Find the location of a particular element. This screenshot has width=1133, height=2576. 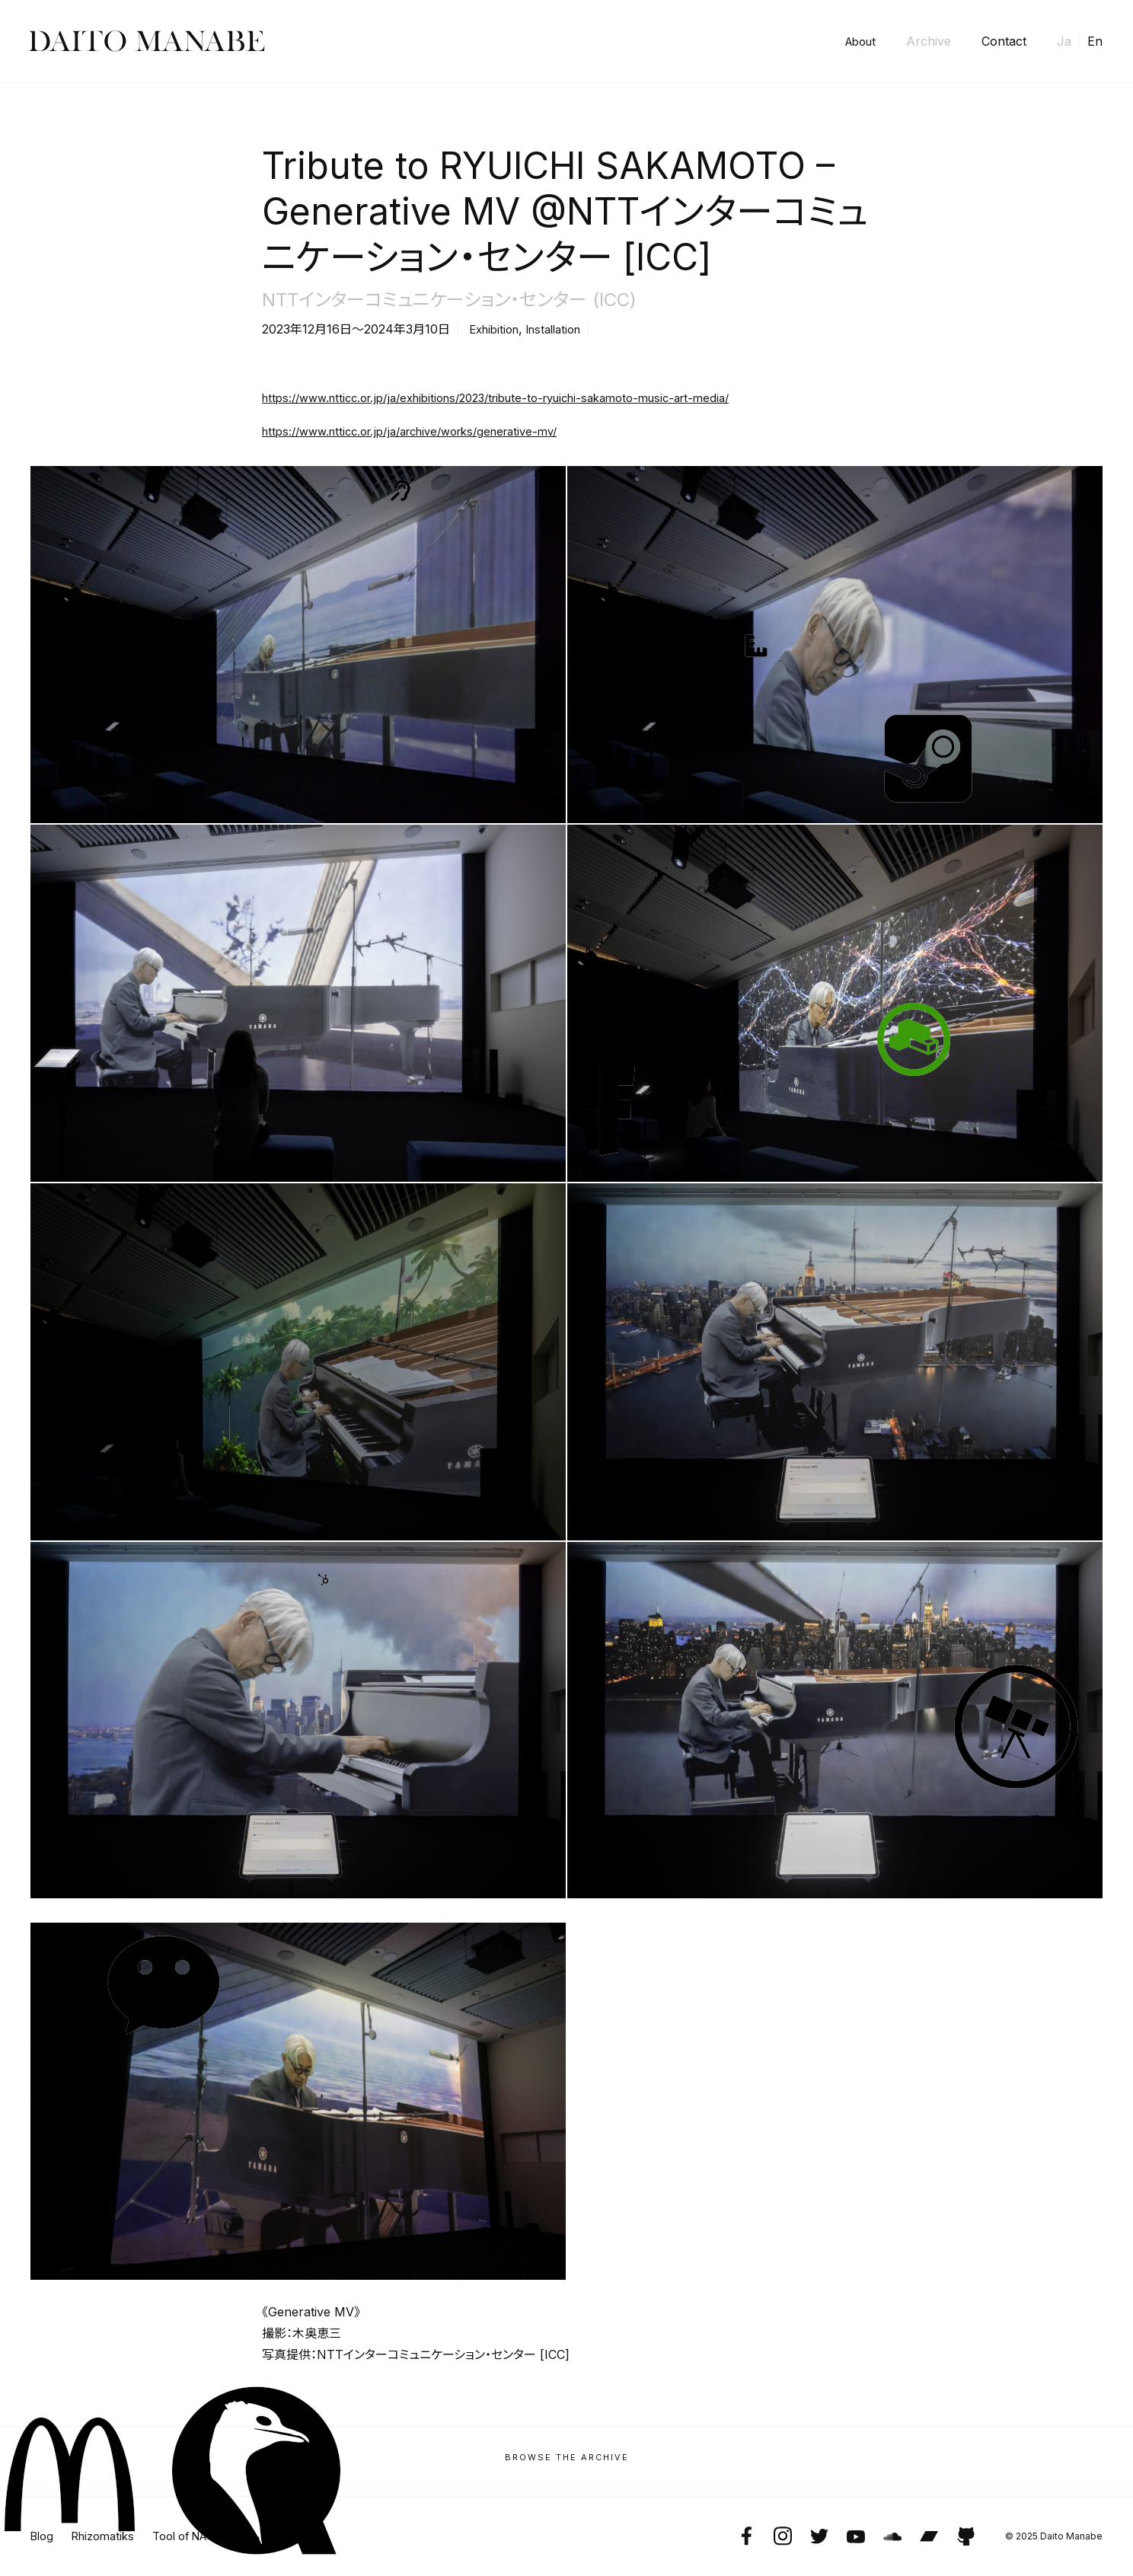

open steam gaming platform is located at coordinates (928, 758).